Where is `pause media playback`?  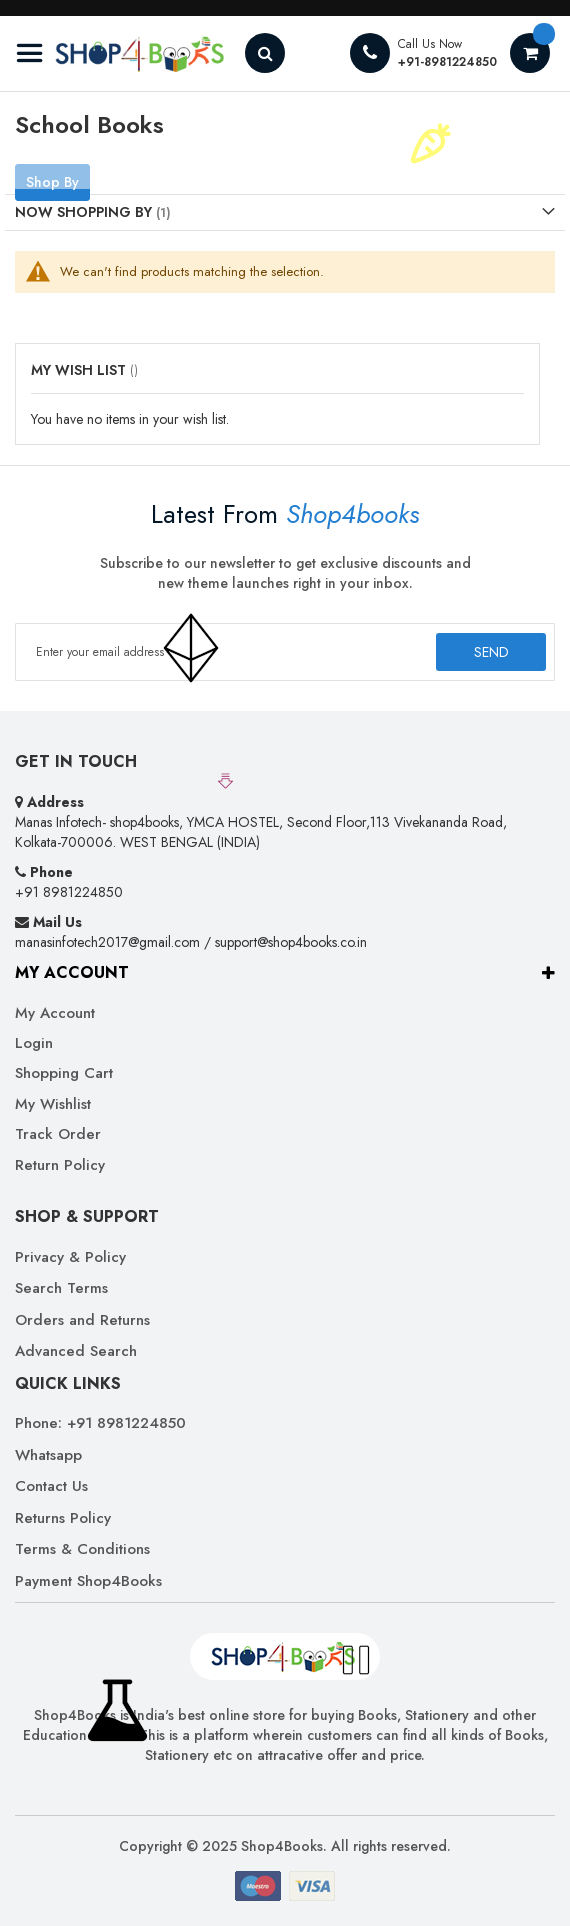 pause media playback is located at coordinates (356, 1660).